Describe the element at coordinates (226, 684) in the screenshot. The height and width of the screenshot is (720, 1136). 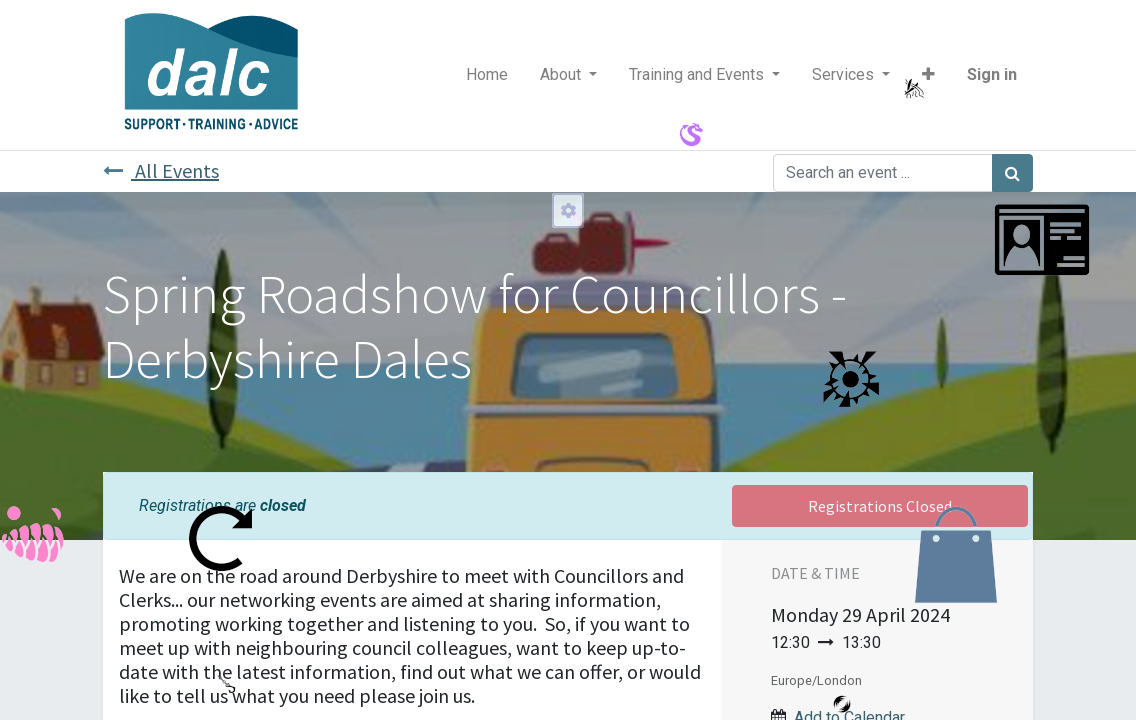
I see `equip meat hook weapon or tool` at that location.